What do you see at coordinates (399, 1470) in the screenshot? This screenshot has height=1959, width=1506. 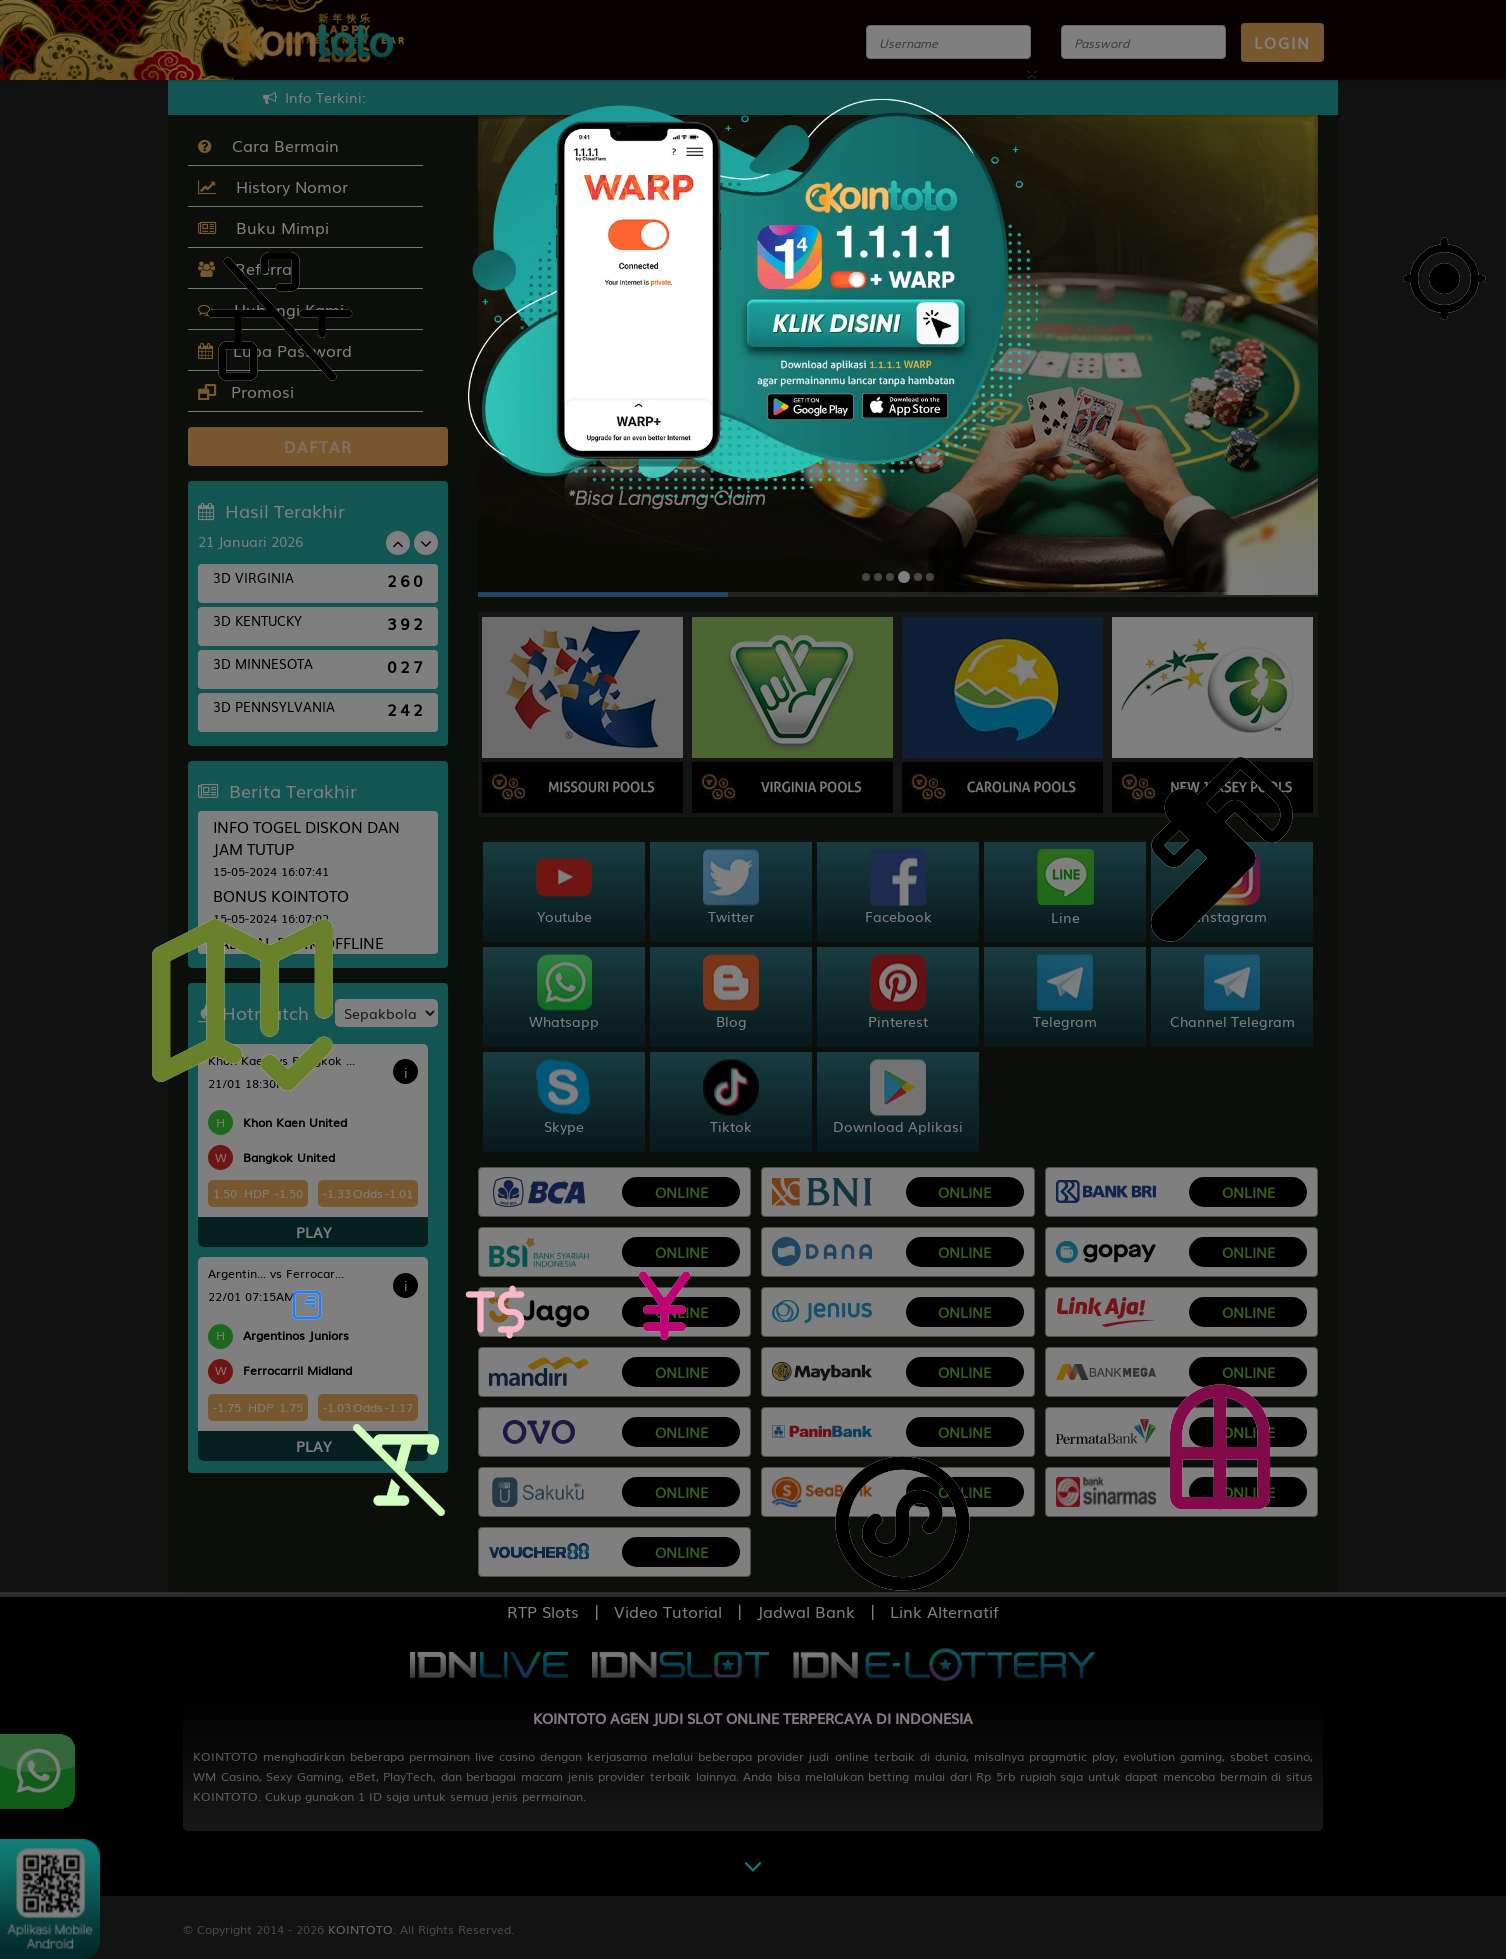 I see `disable text formatting` at bounding box center [399, 1470].